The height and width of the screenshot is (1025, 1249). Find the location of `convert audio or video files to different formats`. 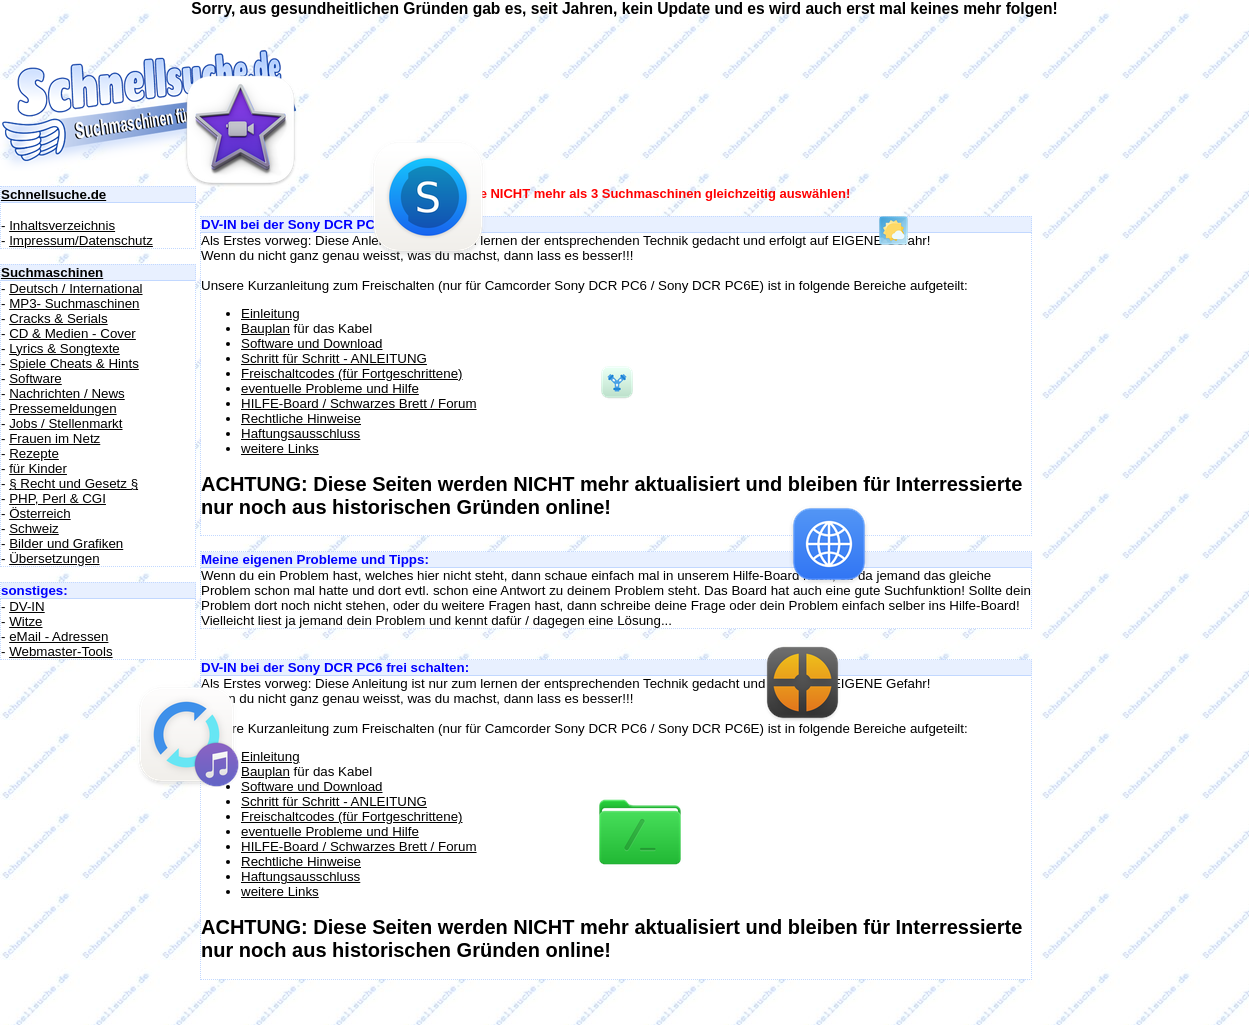

convert audio or video files to different formats is located at coordinates (186, 734).